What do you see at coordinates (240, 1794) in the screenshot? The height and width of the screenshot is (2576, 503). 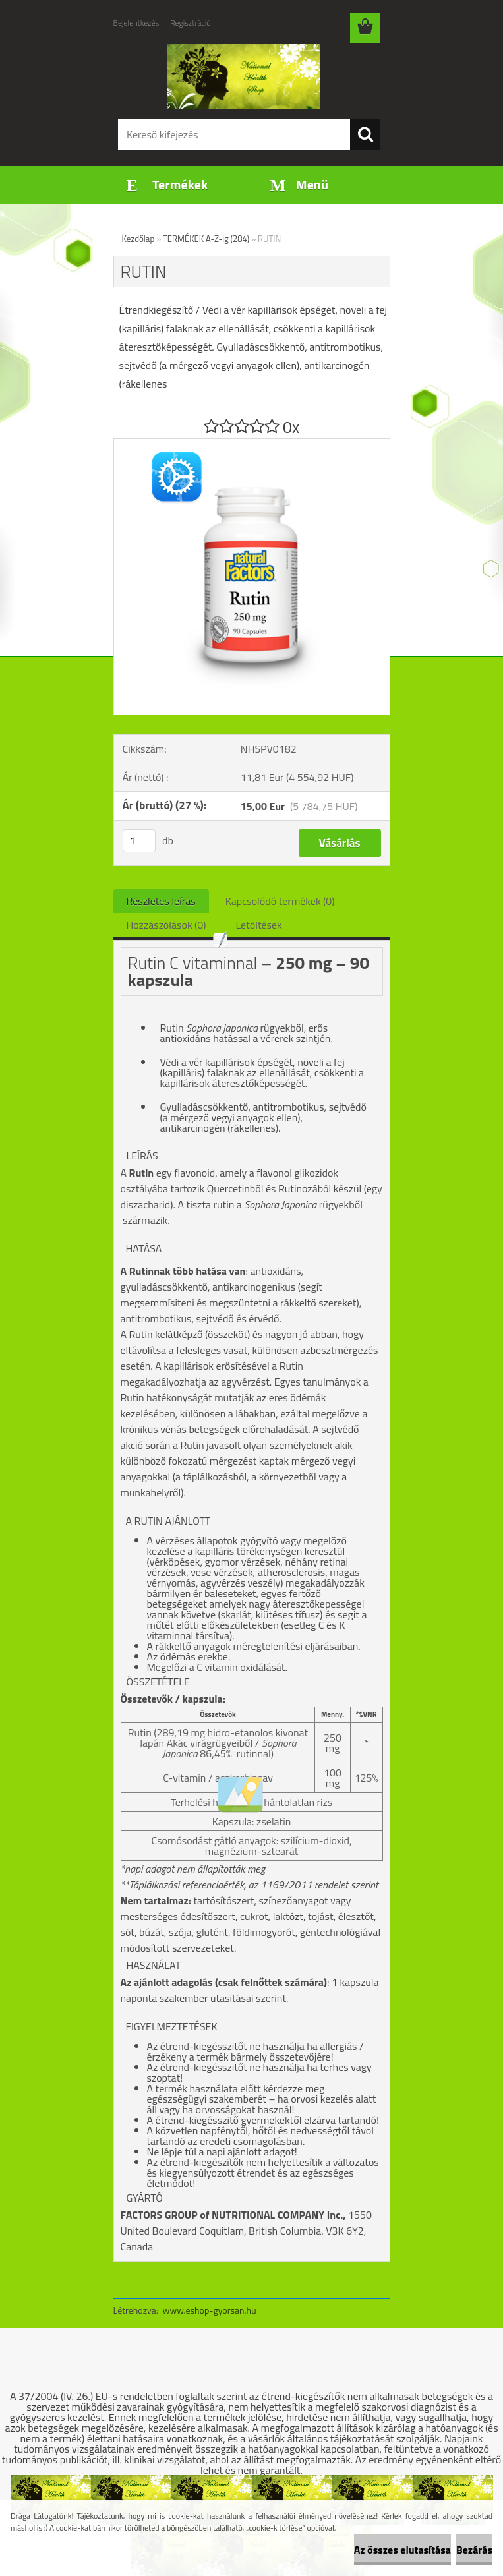 I see `open photo management app` at bounding box center [240, 1794].